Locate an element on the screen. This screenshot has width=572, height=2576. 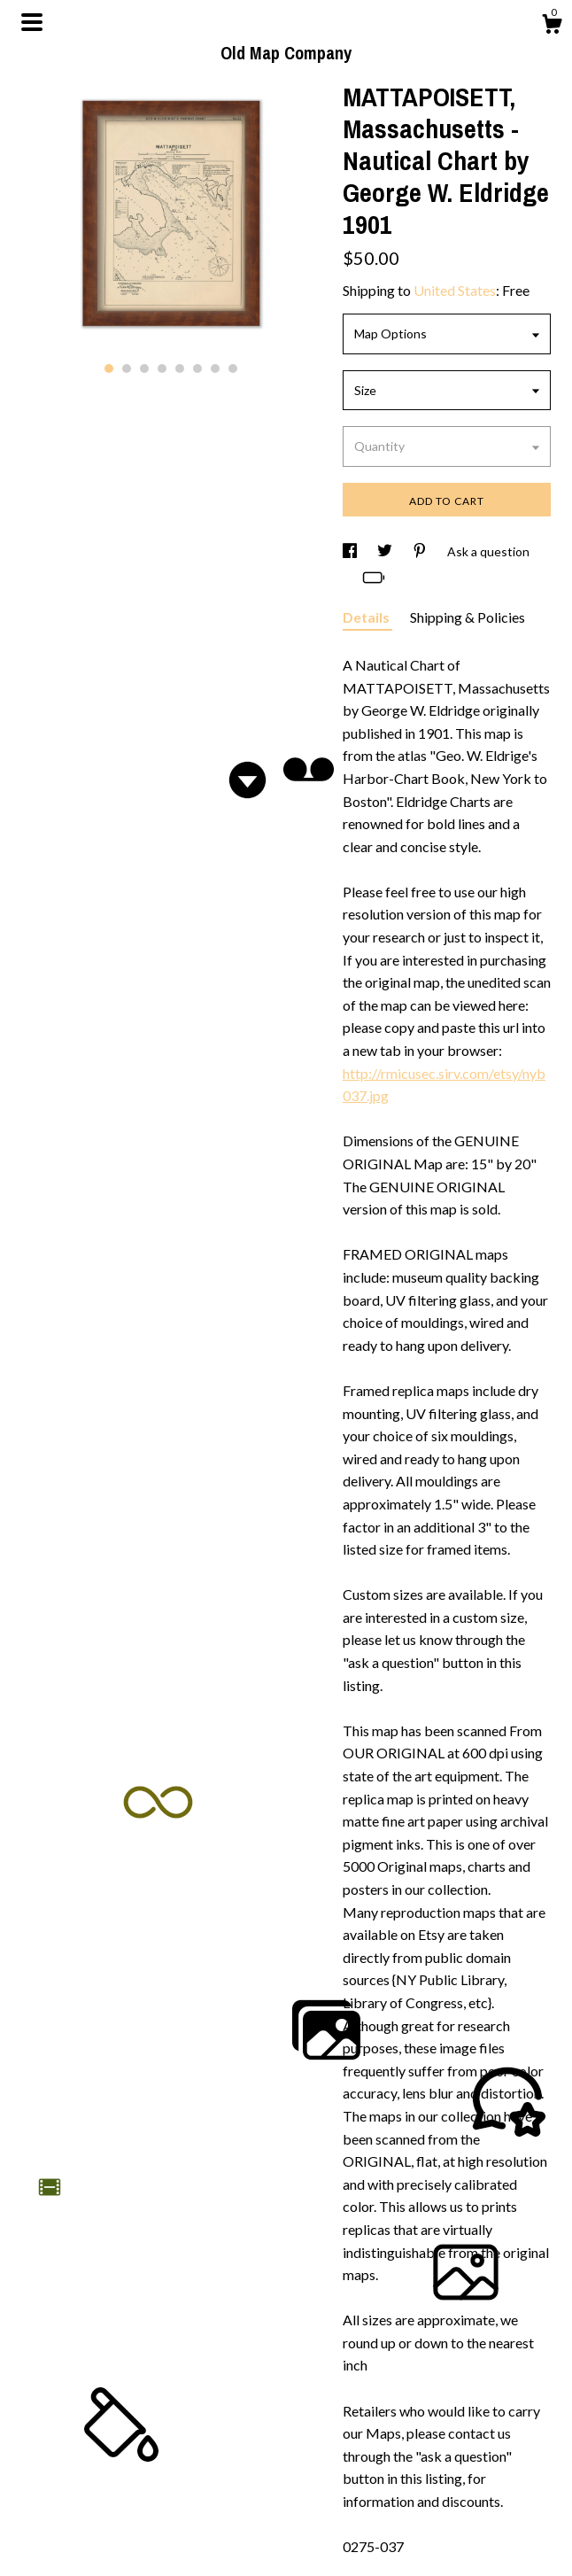
expand dropdown menu or content is located at coordinates (247, 780).